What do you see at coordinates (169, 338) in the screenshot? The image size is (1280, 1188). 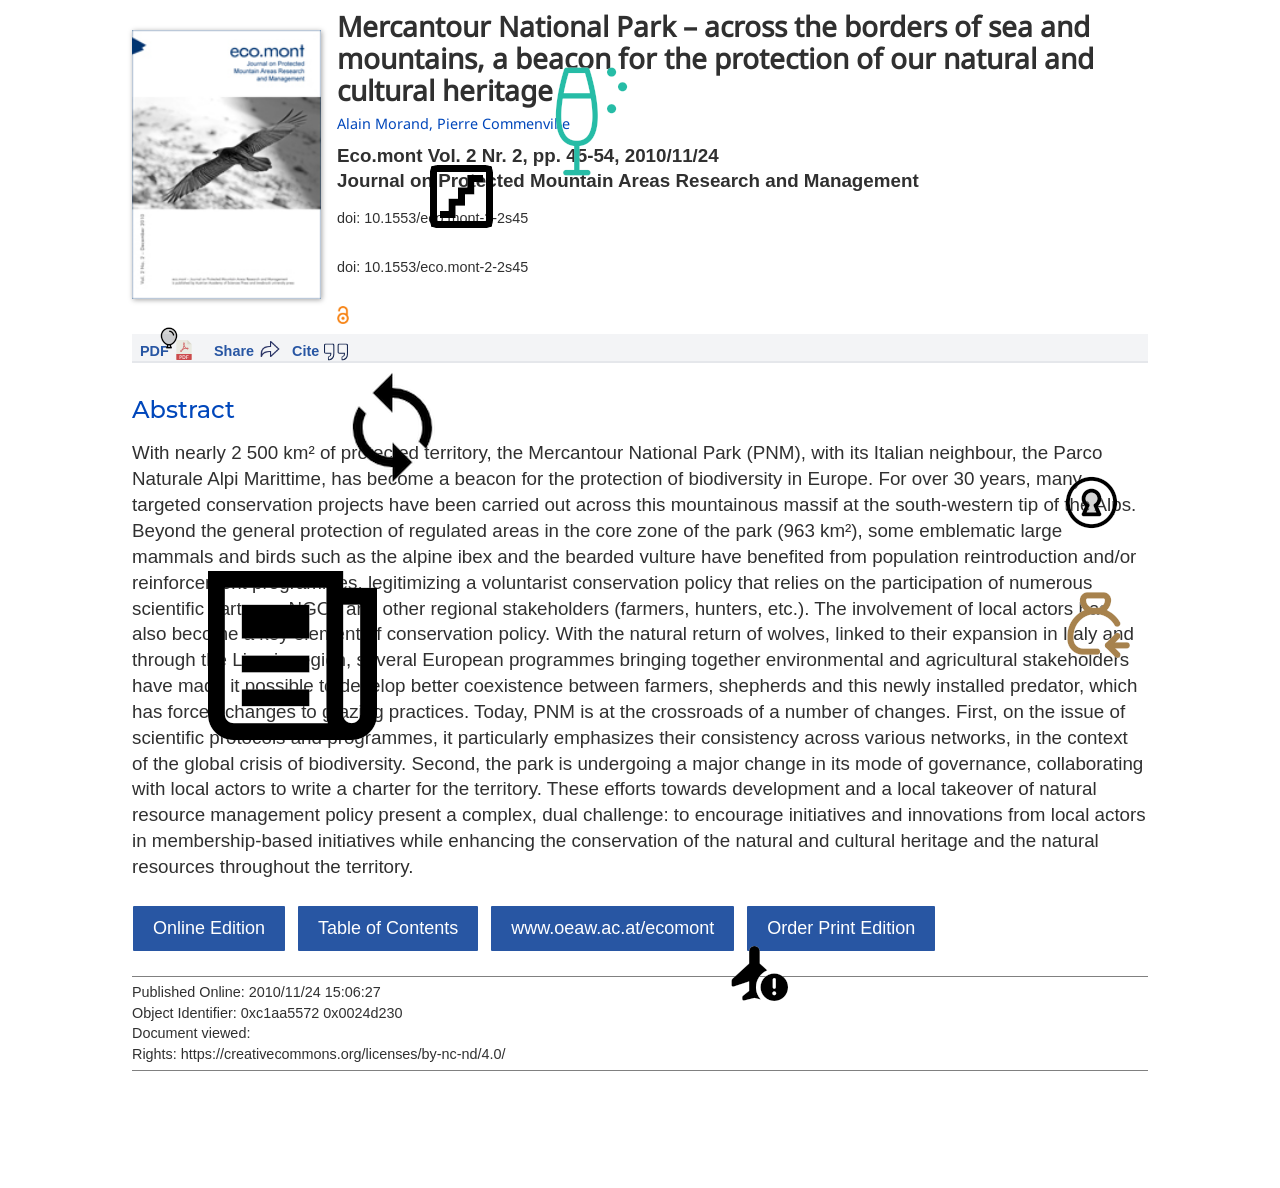 I see `celebration or party event indicator` at bounding box center [169, 338].